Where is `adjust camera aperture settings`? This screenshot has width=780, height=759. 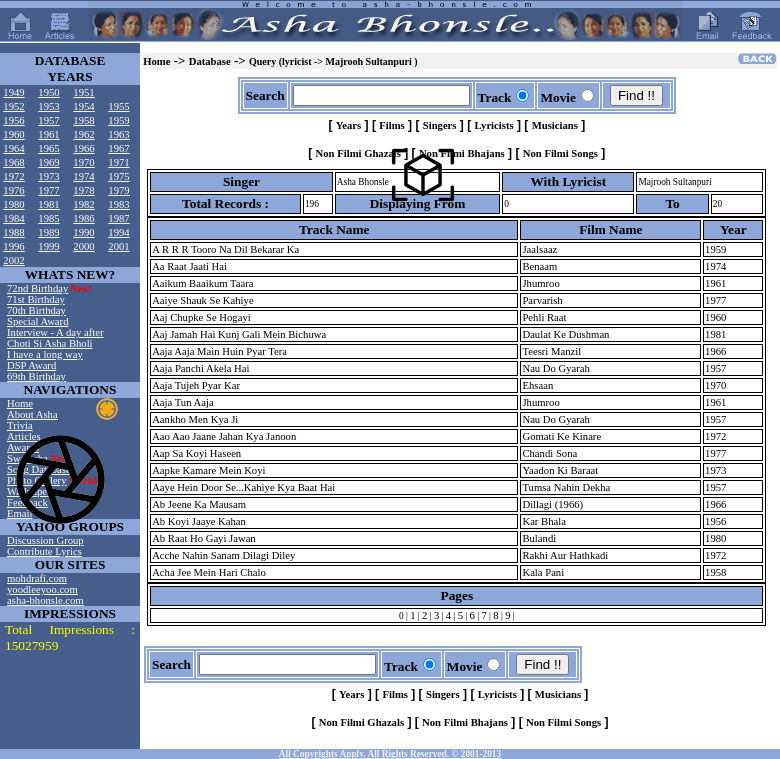
adjust camera aperture settings is located at coordinates (60, 479).